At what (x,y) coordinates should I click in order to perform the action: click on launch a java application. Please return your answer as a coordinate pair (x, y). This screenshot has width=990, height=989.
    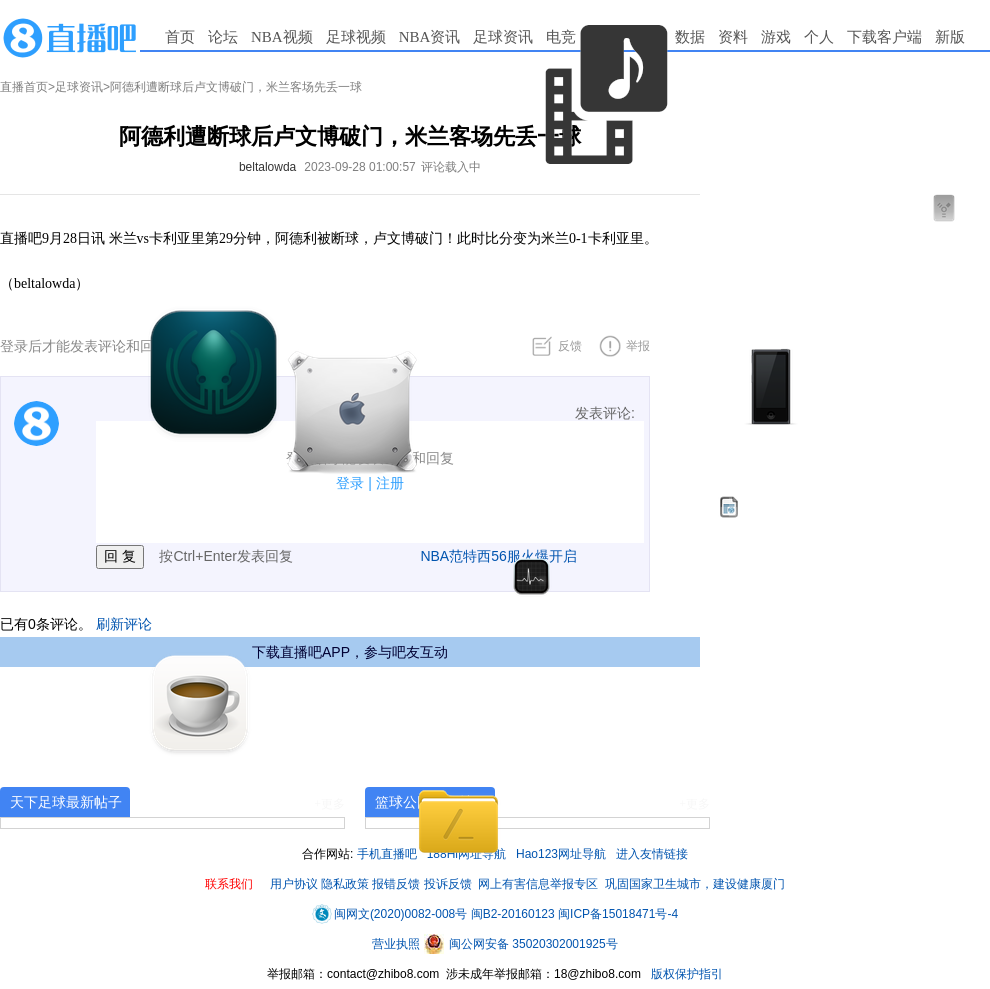
    Looking at the image, I should click on (200, 703).